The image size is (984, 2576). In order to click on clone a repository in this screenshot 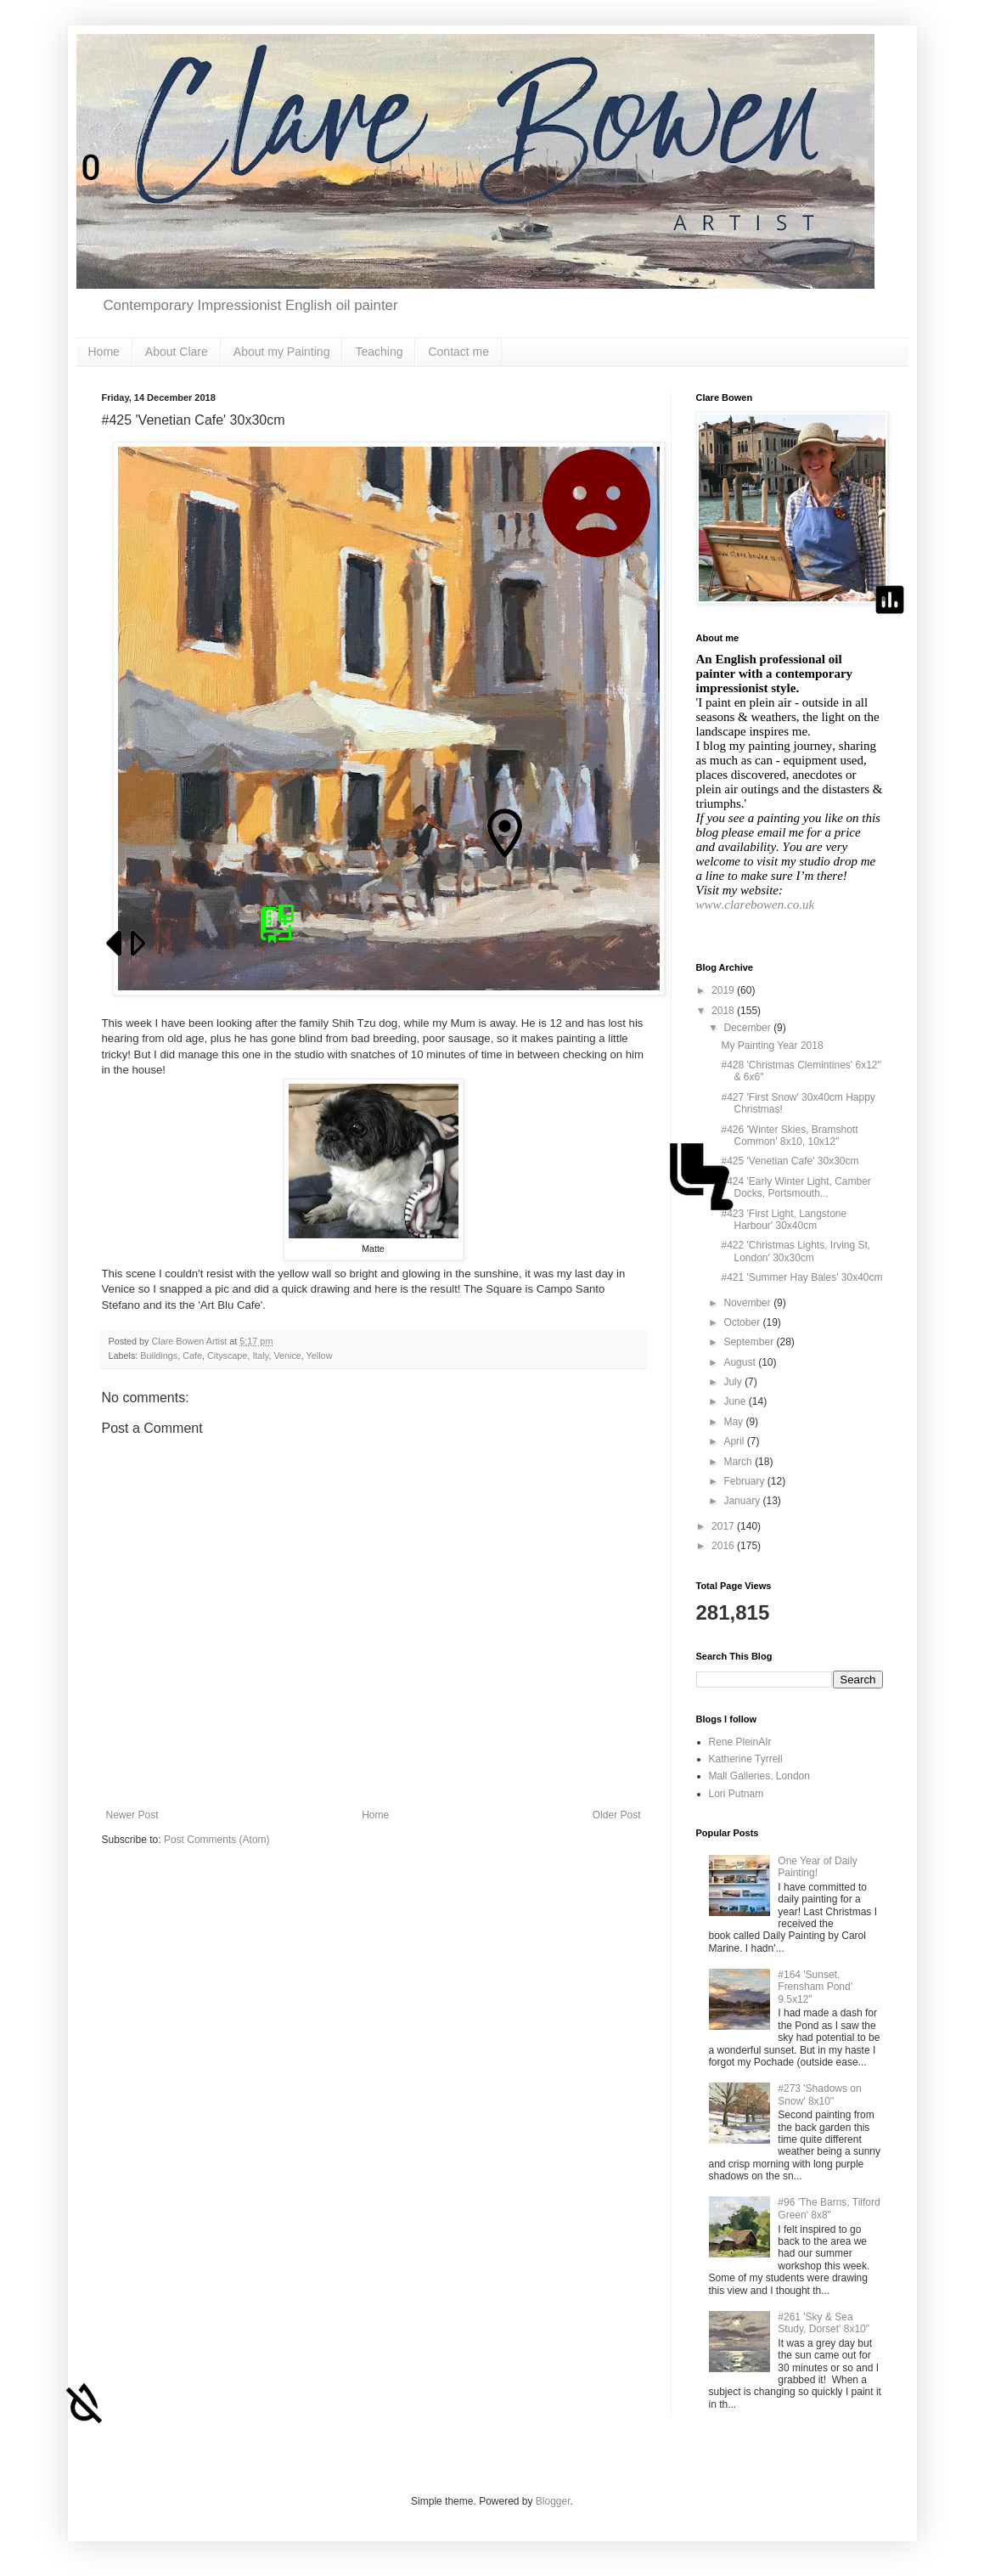, I will do `click(276, 922)`.